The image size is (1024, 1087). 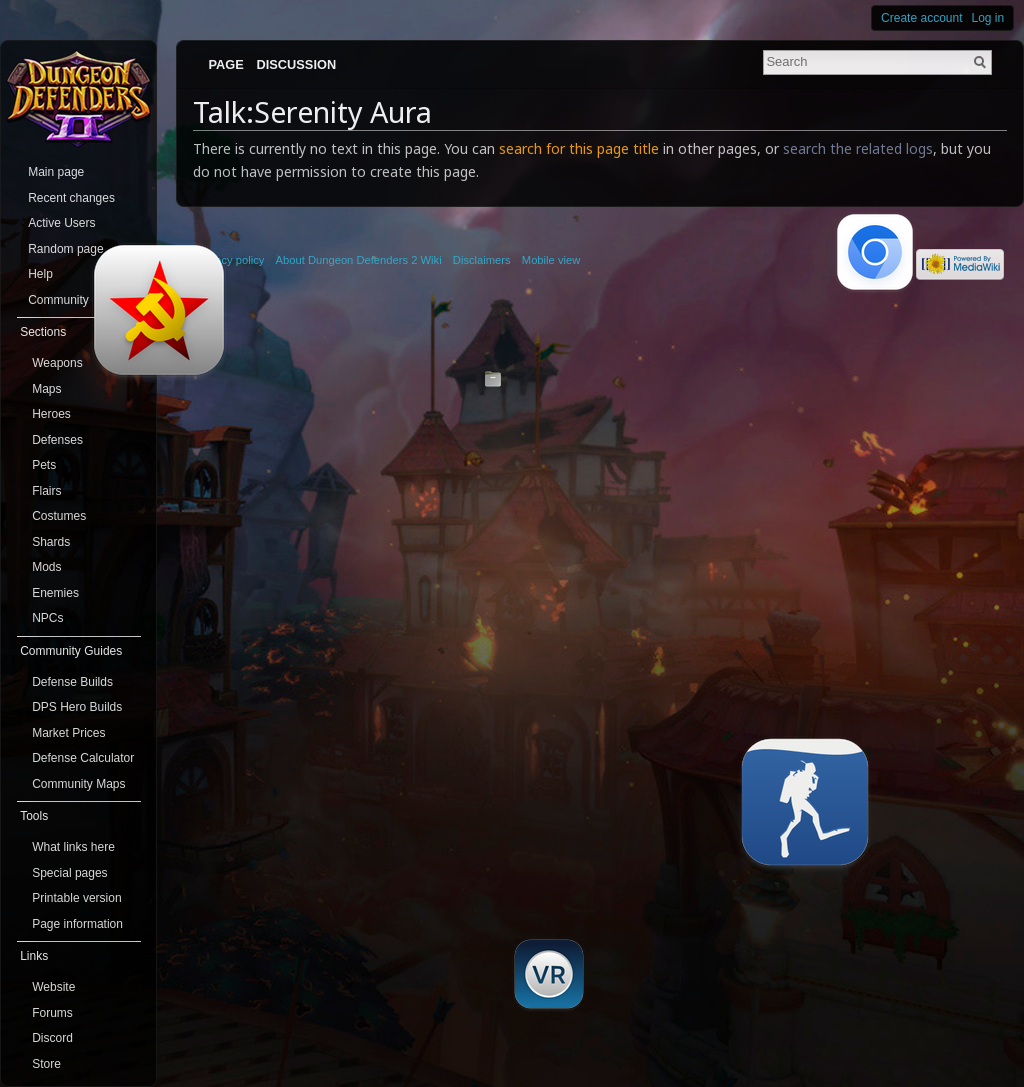 What do you see at coordinates (549, 974) in the screenshot?
I see `launch VR monitor application` at bounding box center [549, 974].